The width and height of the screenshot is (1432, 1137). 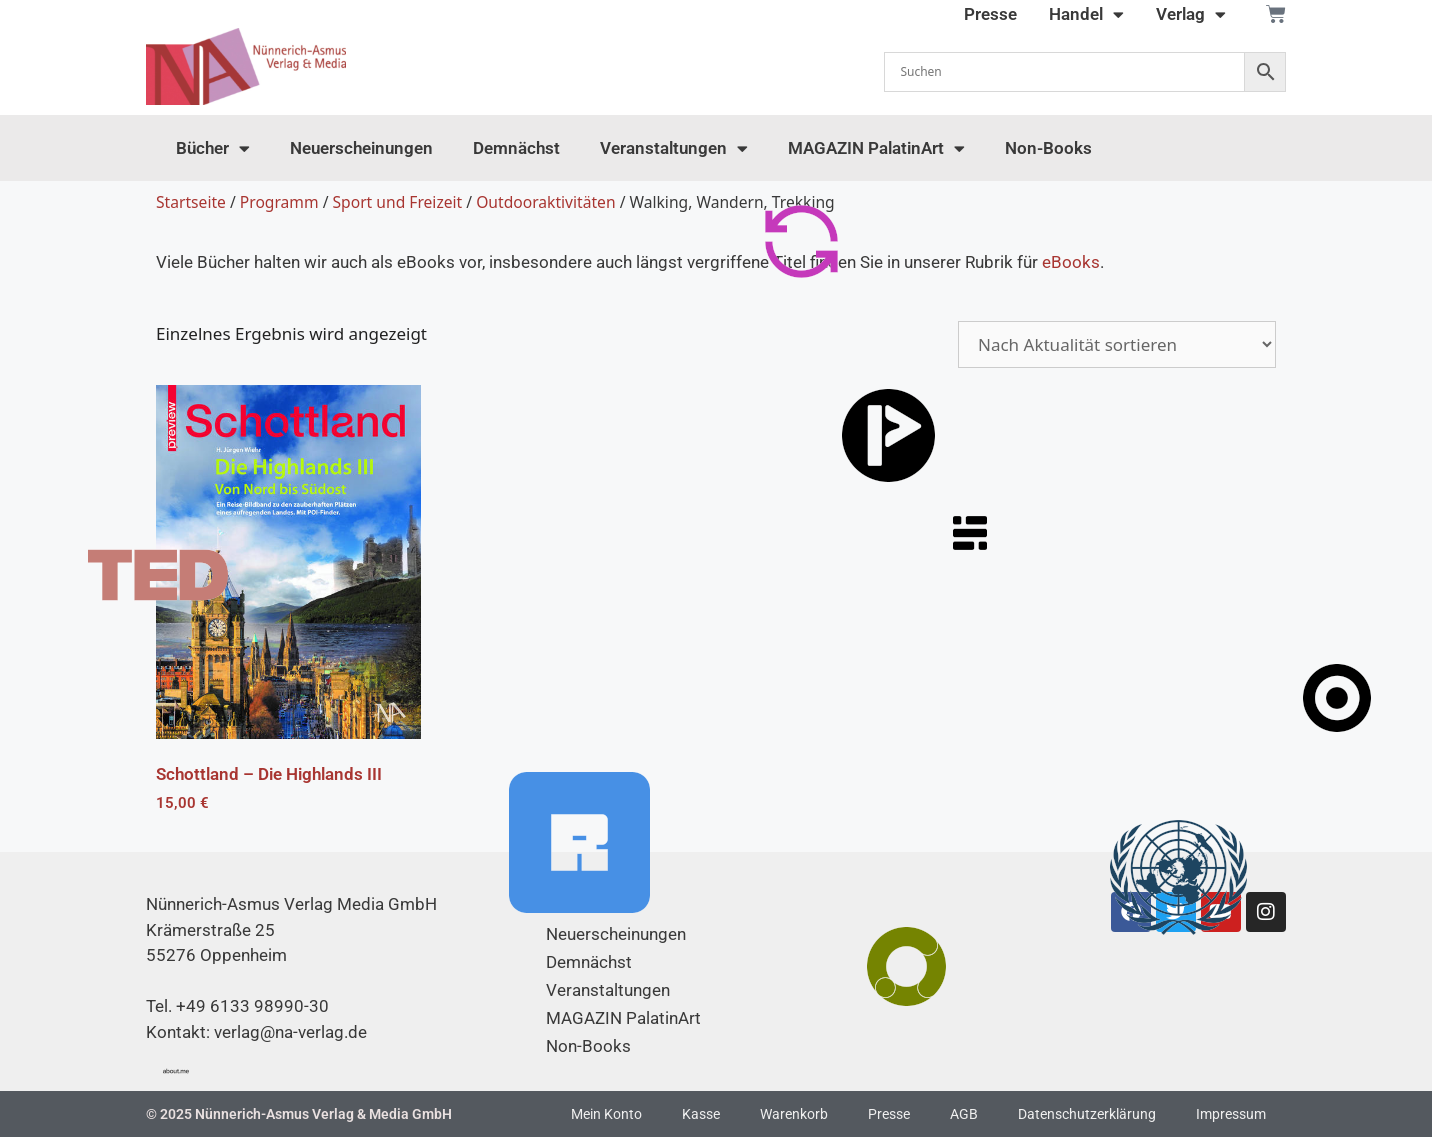 I want to click on open picarto.tv streaming platform, so click(x=888, y=435).